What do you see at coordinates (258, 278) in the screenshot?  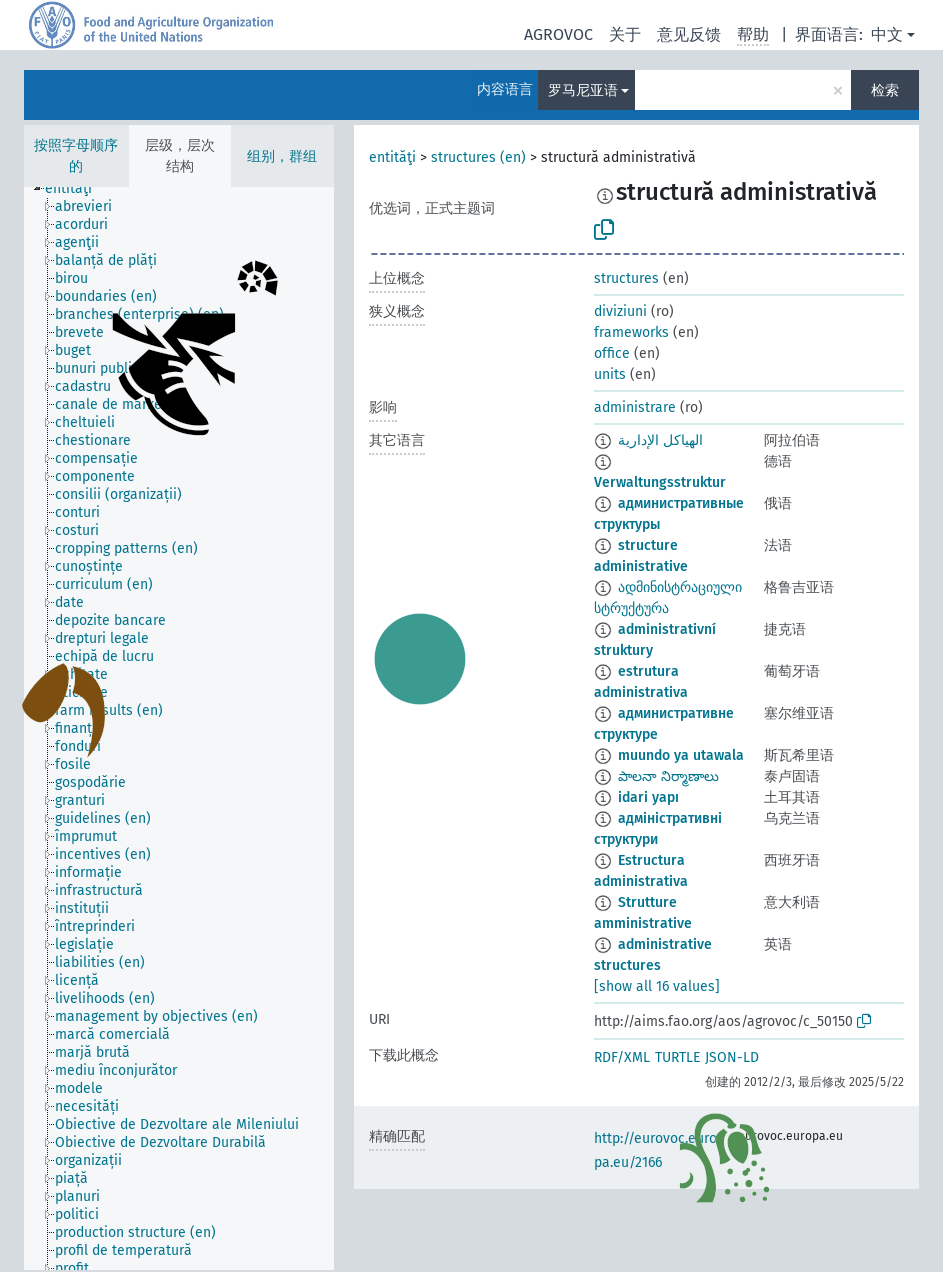 I see `decorative shell or fossil collectible item` at bounding box center [258, 278].